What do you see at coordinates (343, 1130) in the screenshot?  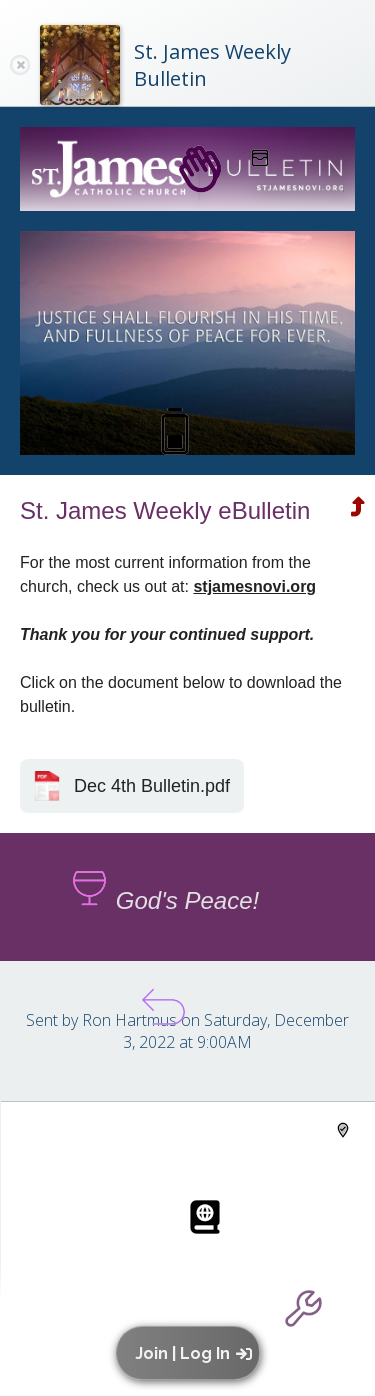 I see `confirm or select a voting location` at bounding box center [343, 1130].